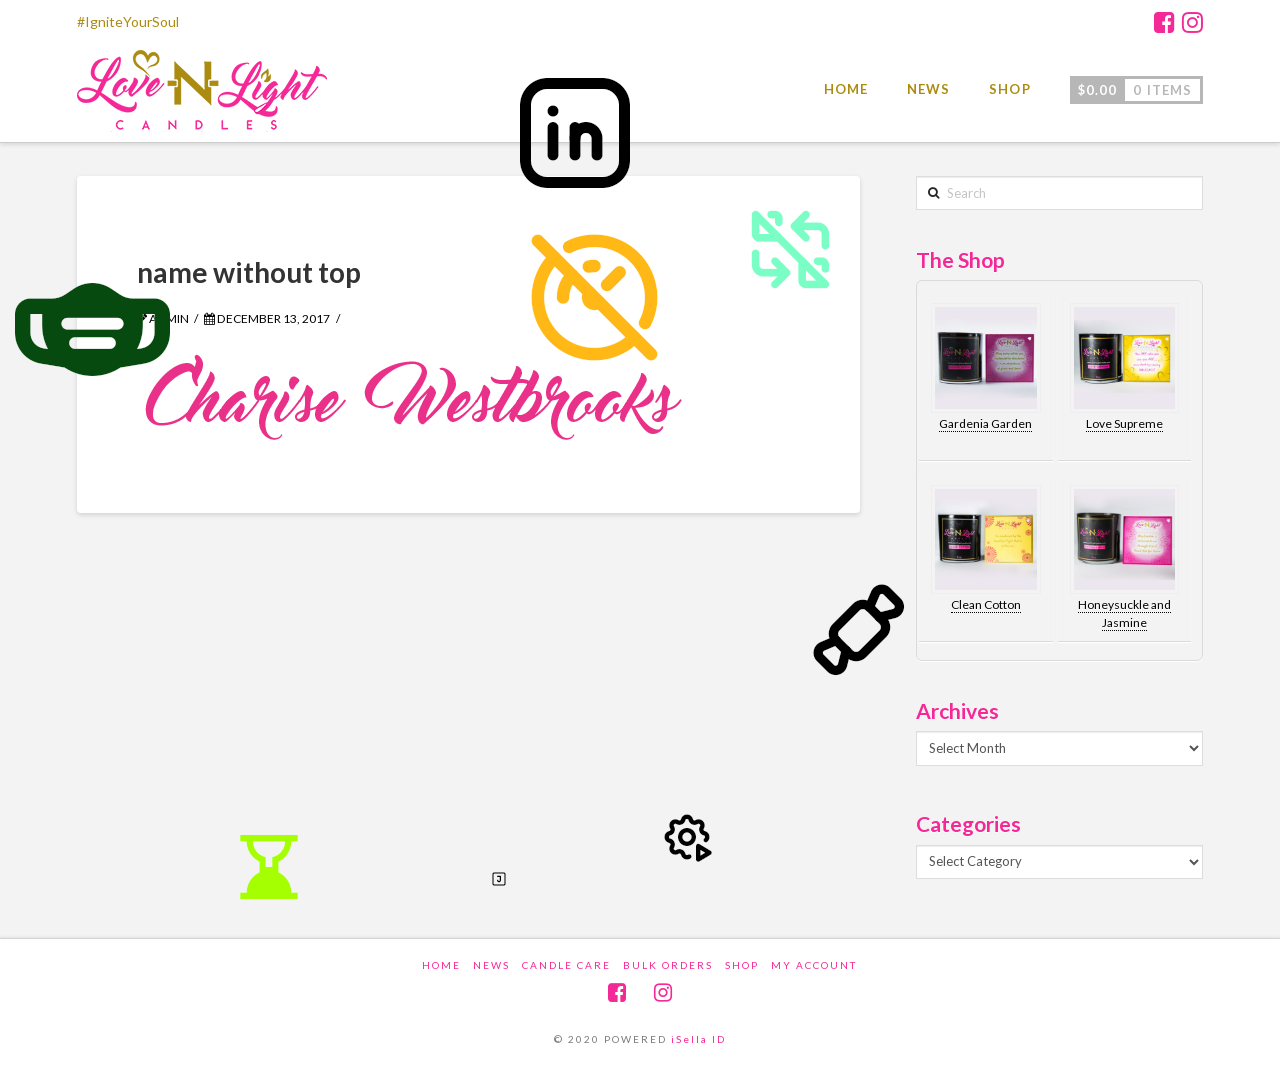  I want to click on shuffle or swap mode disabled, so click(790, 249).